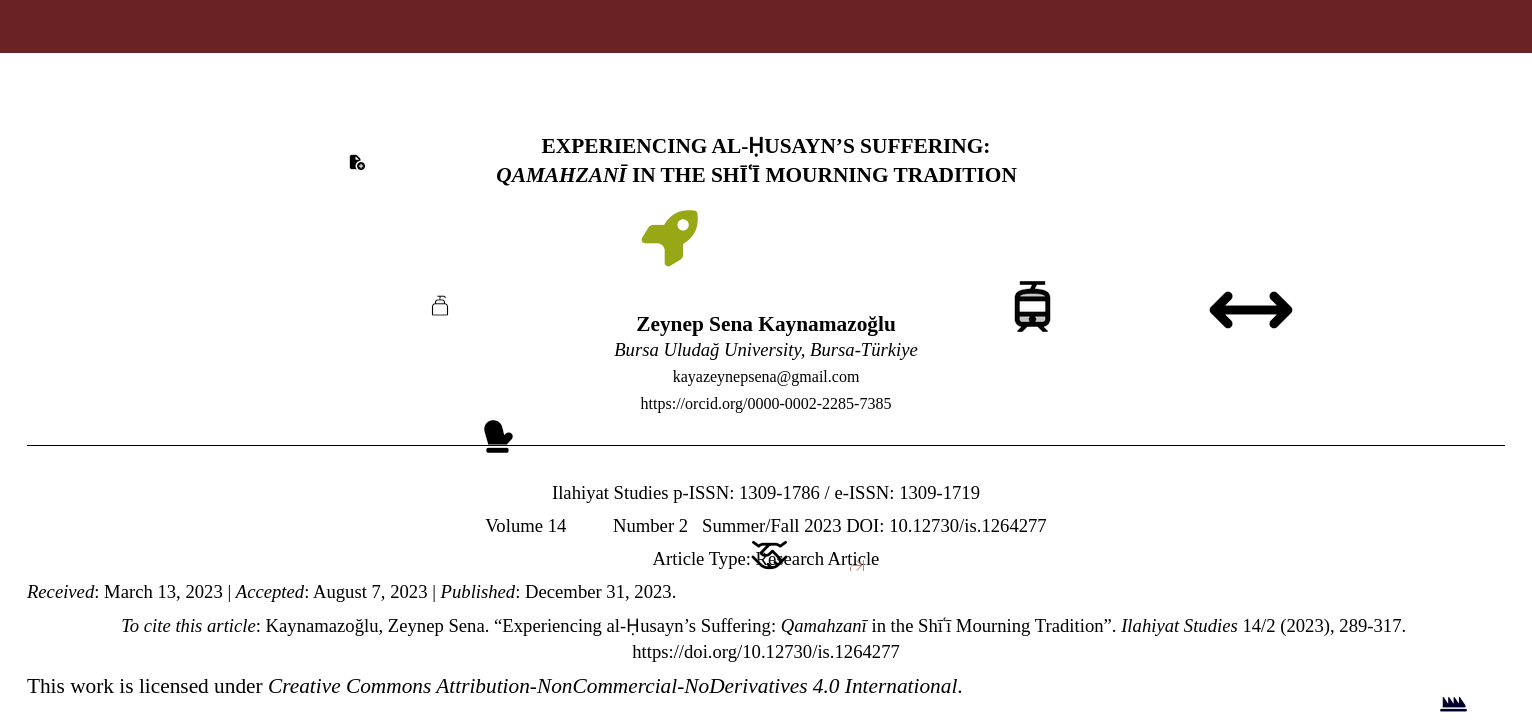  What do you see at coordinates (856, 565) in the screenshot?
I see `move cursor to next tab stop` at bounding box center [856, 565].